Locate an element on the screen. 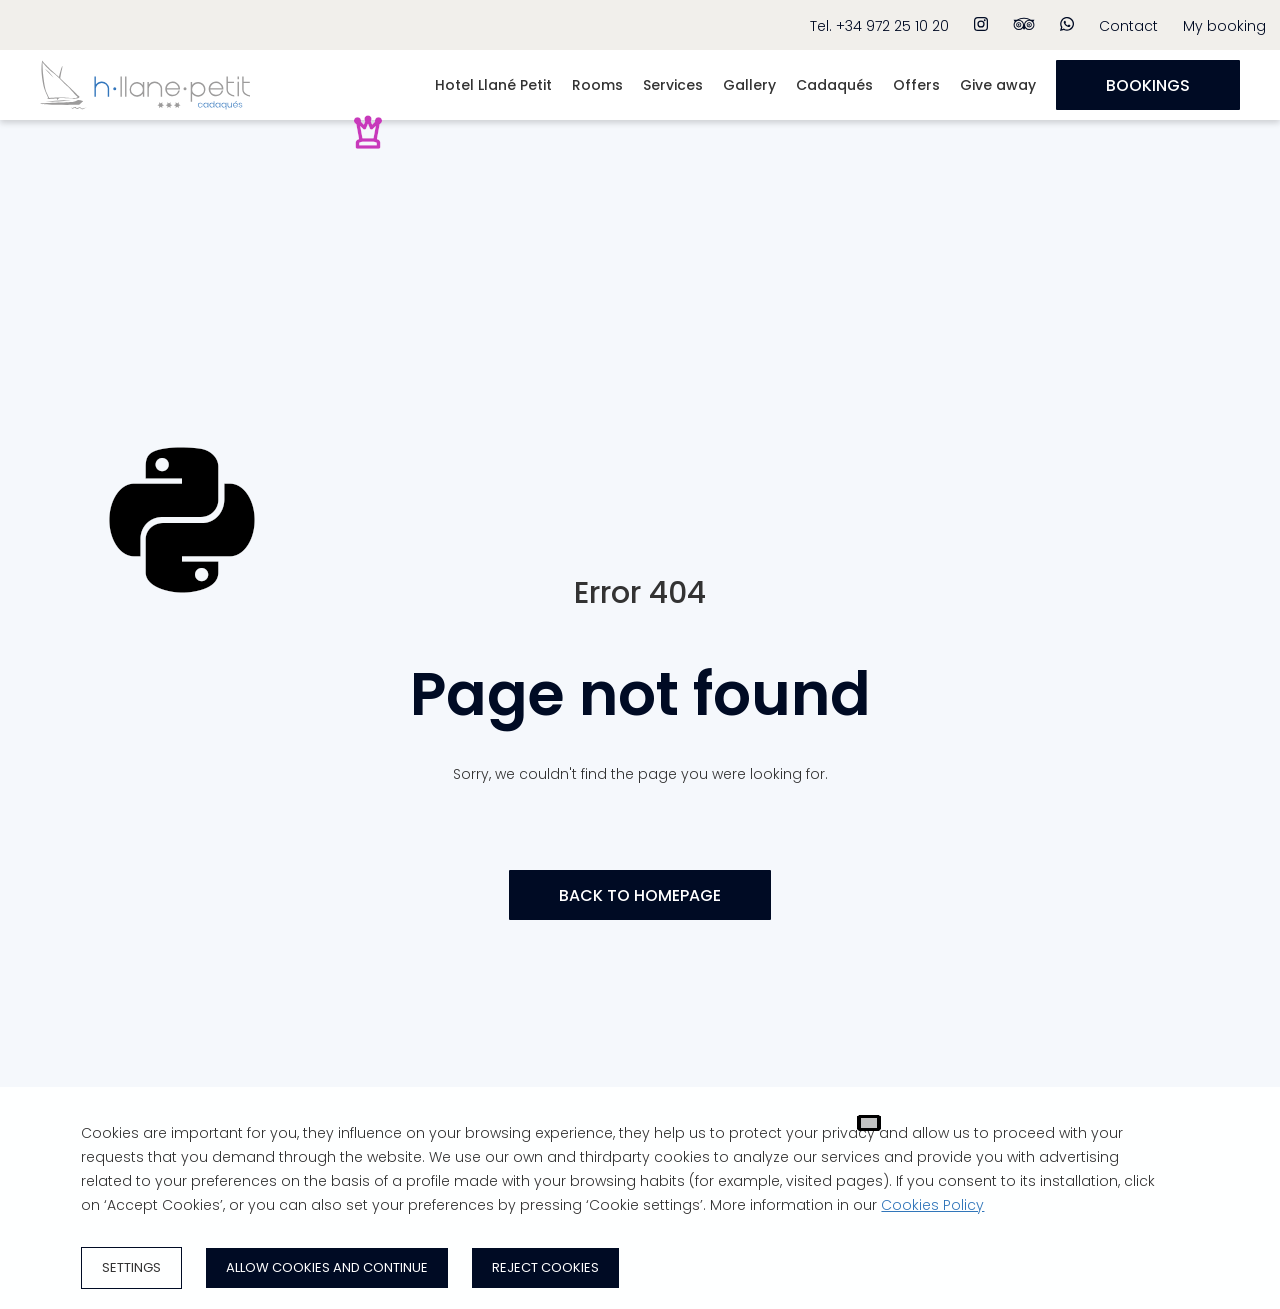 The width and height of the screenshot is (1280, 1309). play chess or access chess game is located at coordinates (368, 133).